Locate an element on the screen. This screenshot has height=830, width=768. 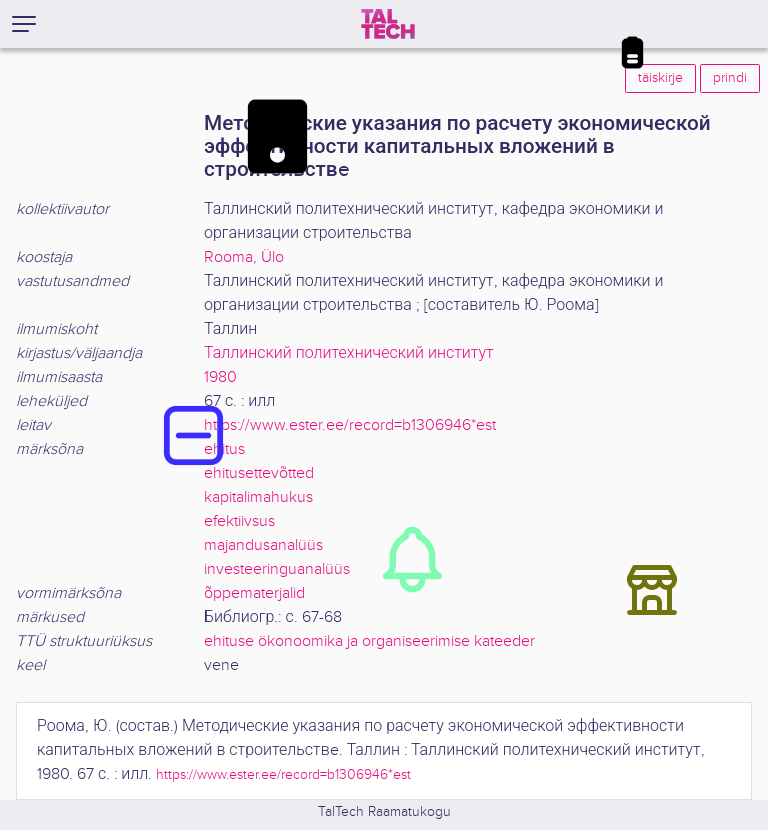
battery at approximately 50% charge is located at coordinates (632, 52).